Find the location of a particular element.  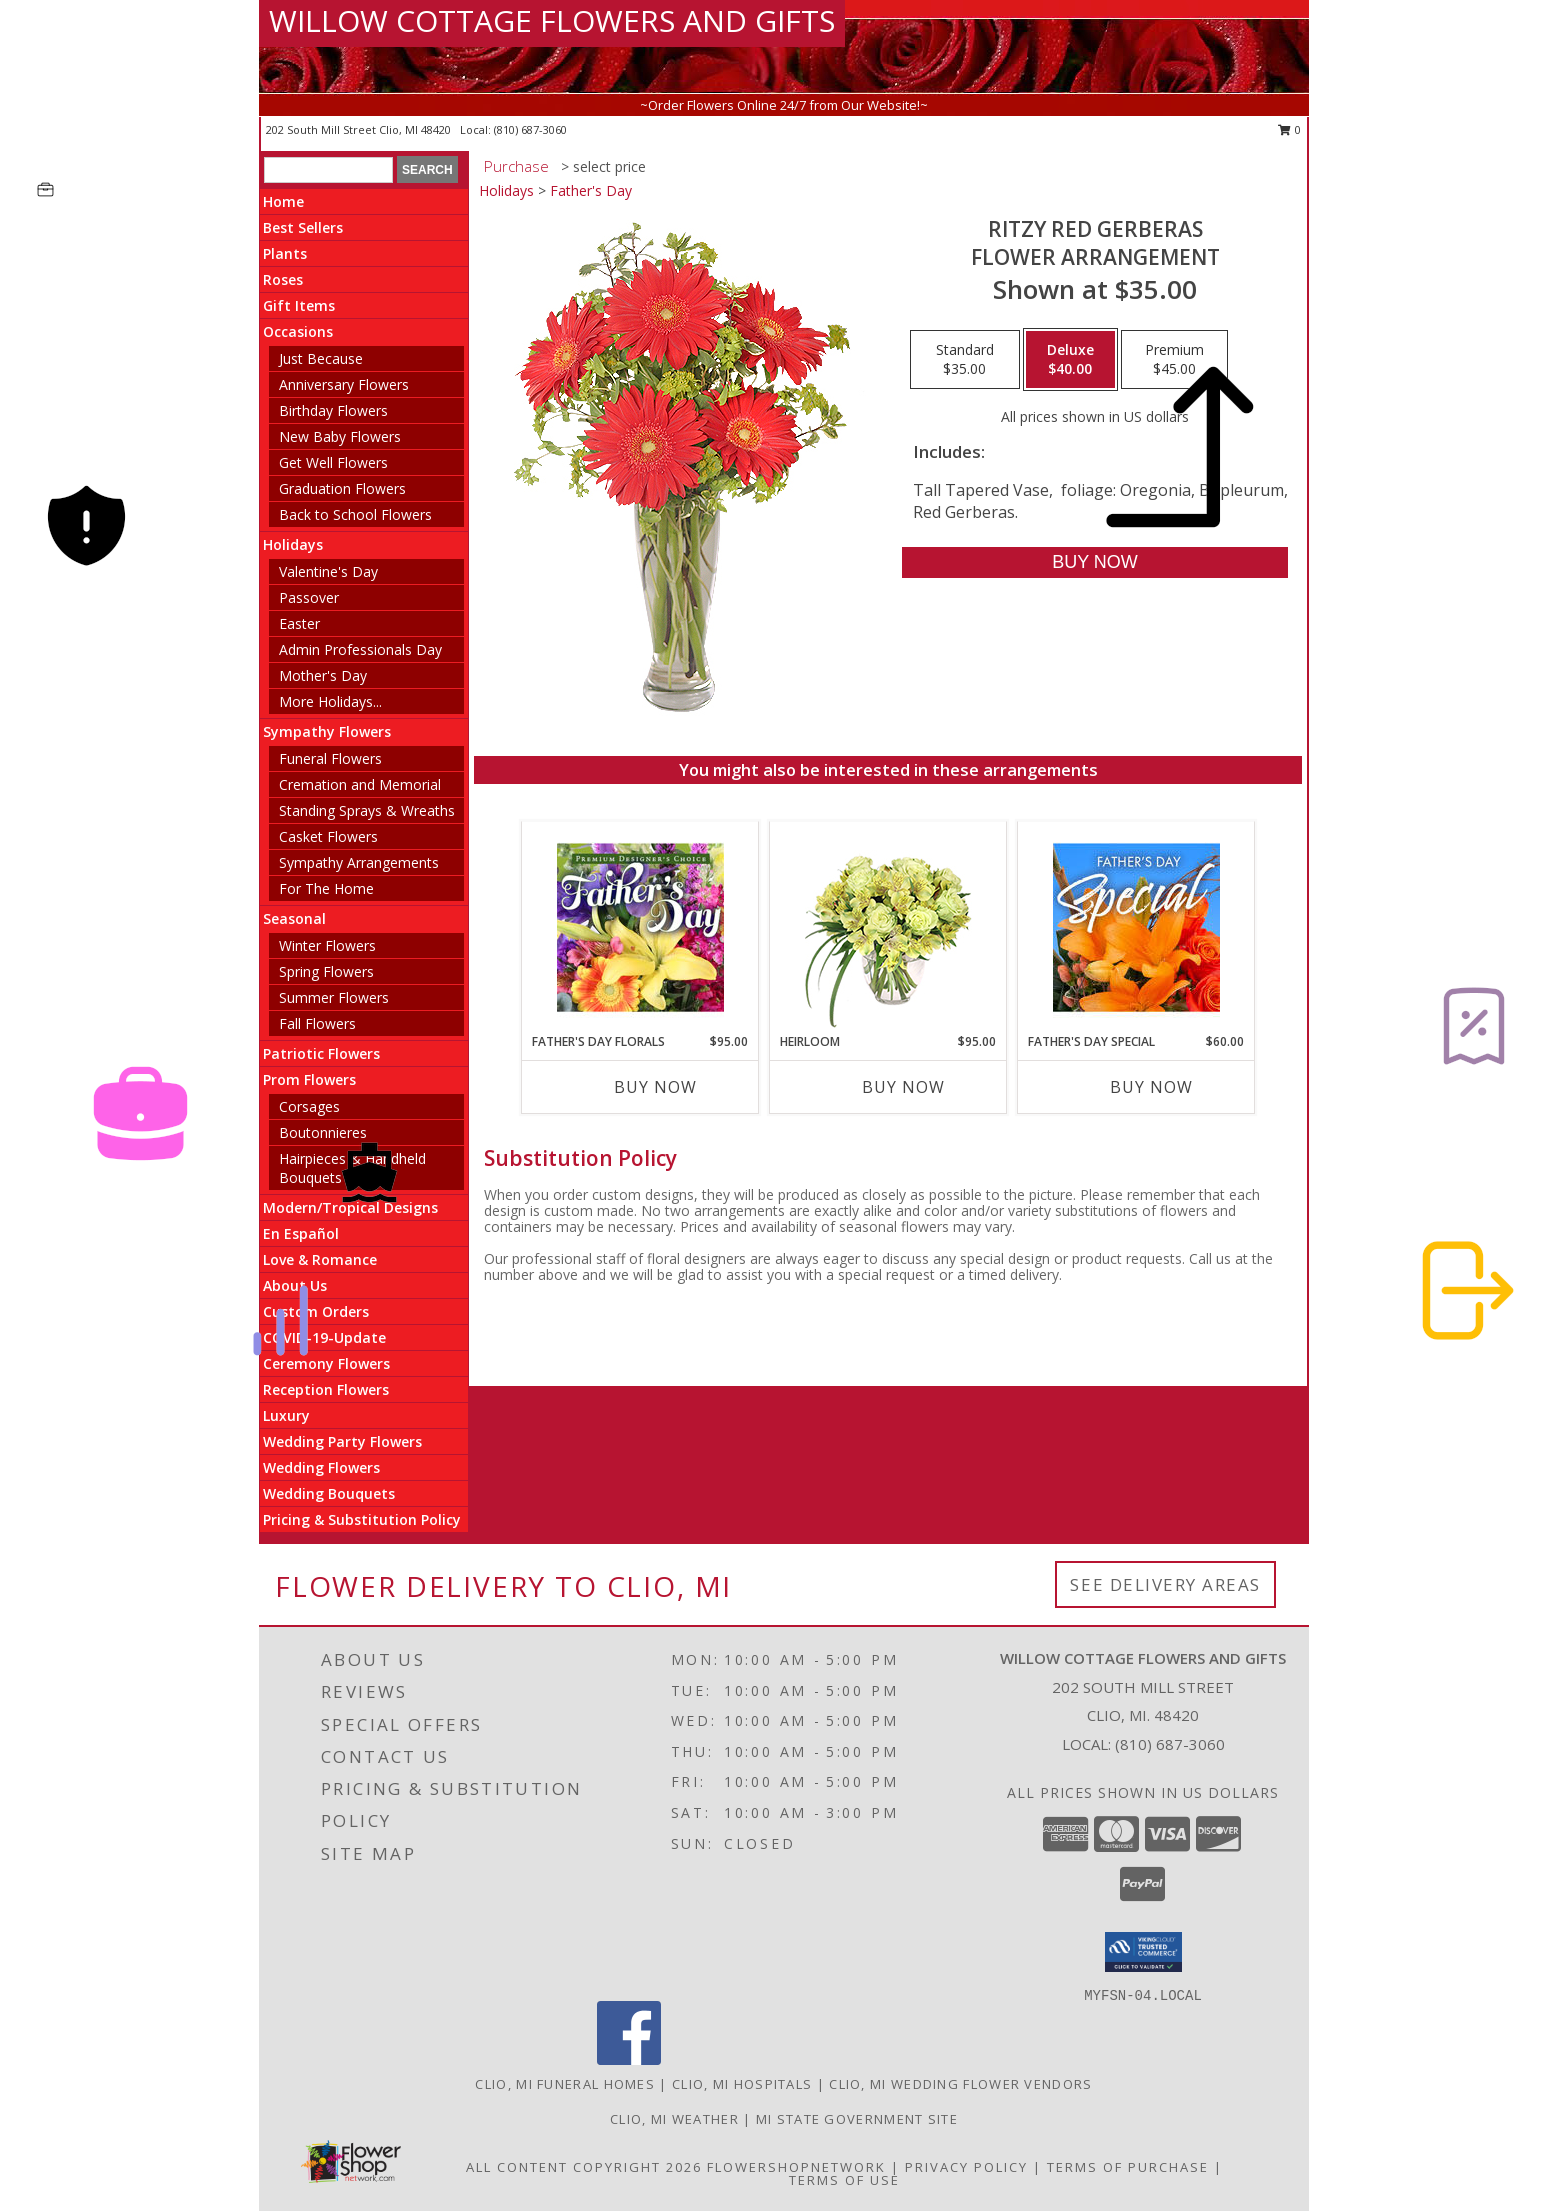

security warning or alert detected is located at coordinates (86, 525).